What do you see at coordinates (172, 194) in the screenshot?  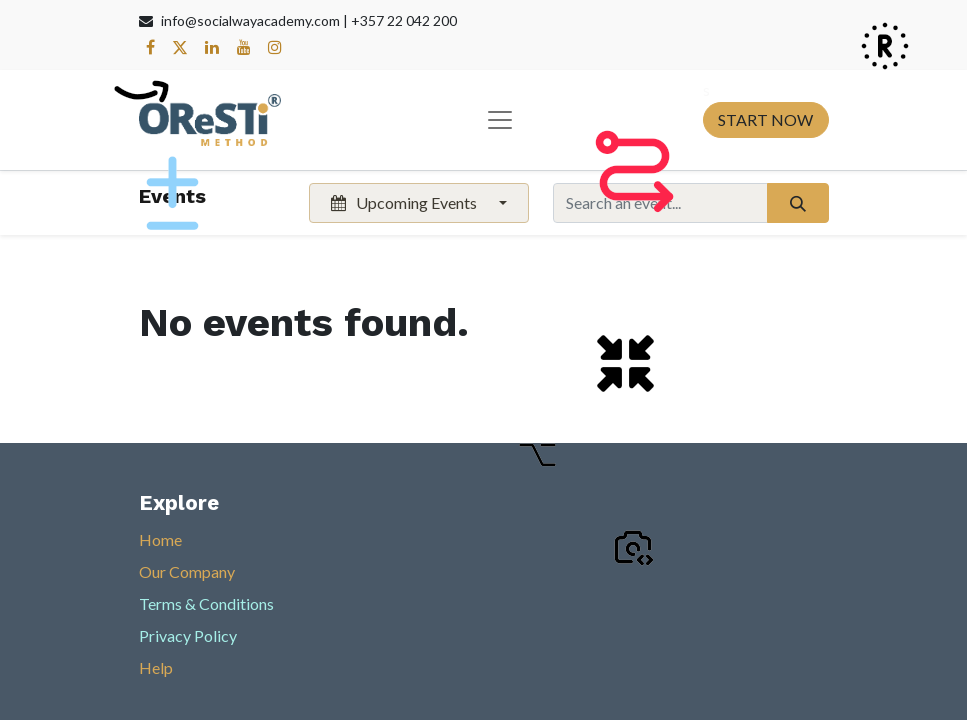 I see `view code differences or changes` at bounding box center [172, 194].